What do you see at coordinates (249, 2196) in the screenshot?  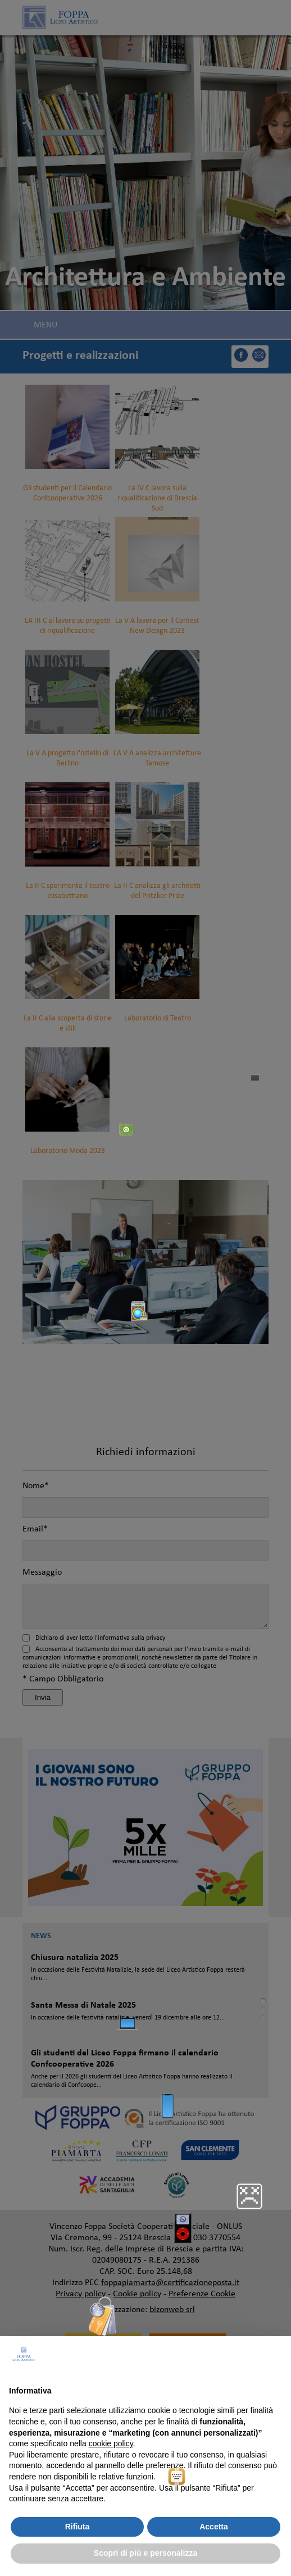 I see `system crash or error report notification` at bounding box center [249, 2196].